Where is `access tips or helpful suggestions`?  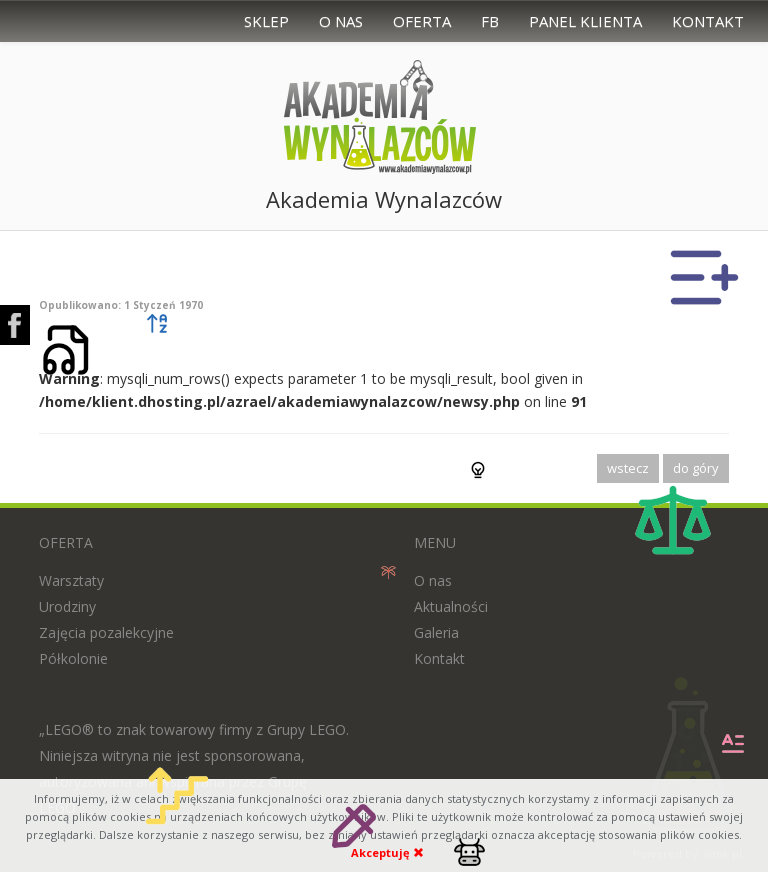 access tips or helpful suggestions is located at coordinates (478, 470).